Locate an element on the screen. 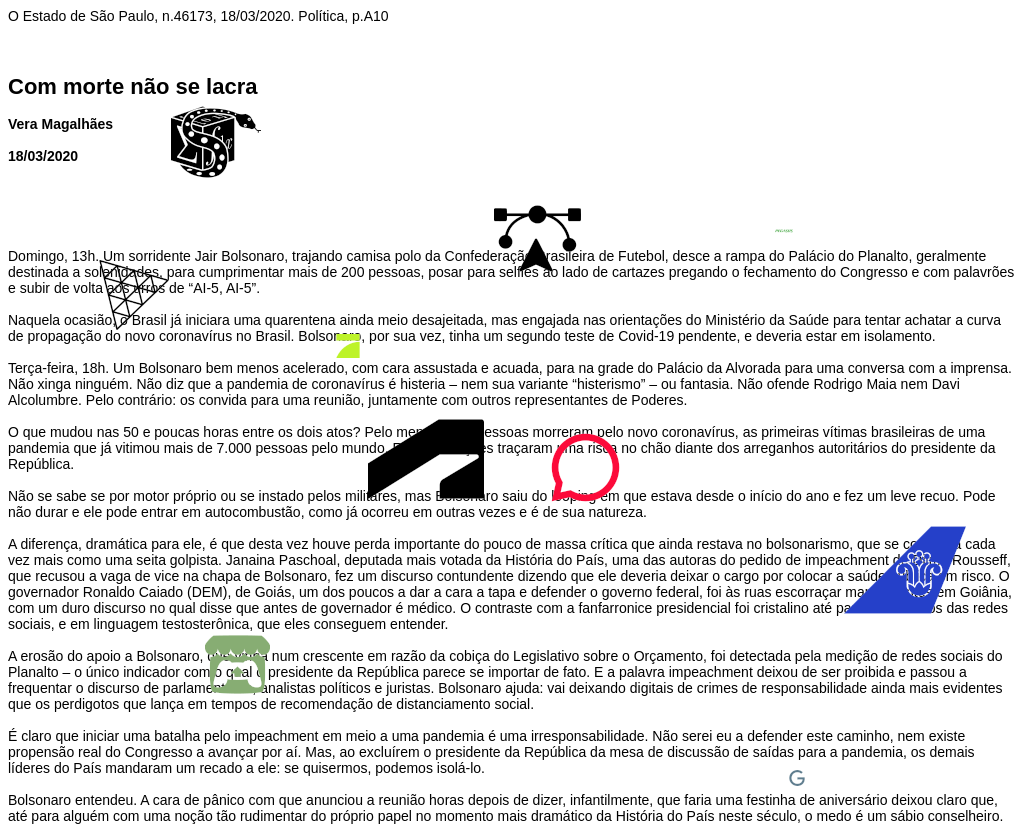 The image size is (1024, 840). Pegasus Airlines logo is located at coordinates (784, 231).